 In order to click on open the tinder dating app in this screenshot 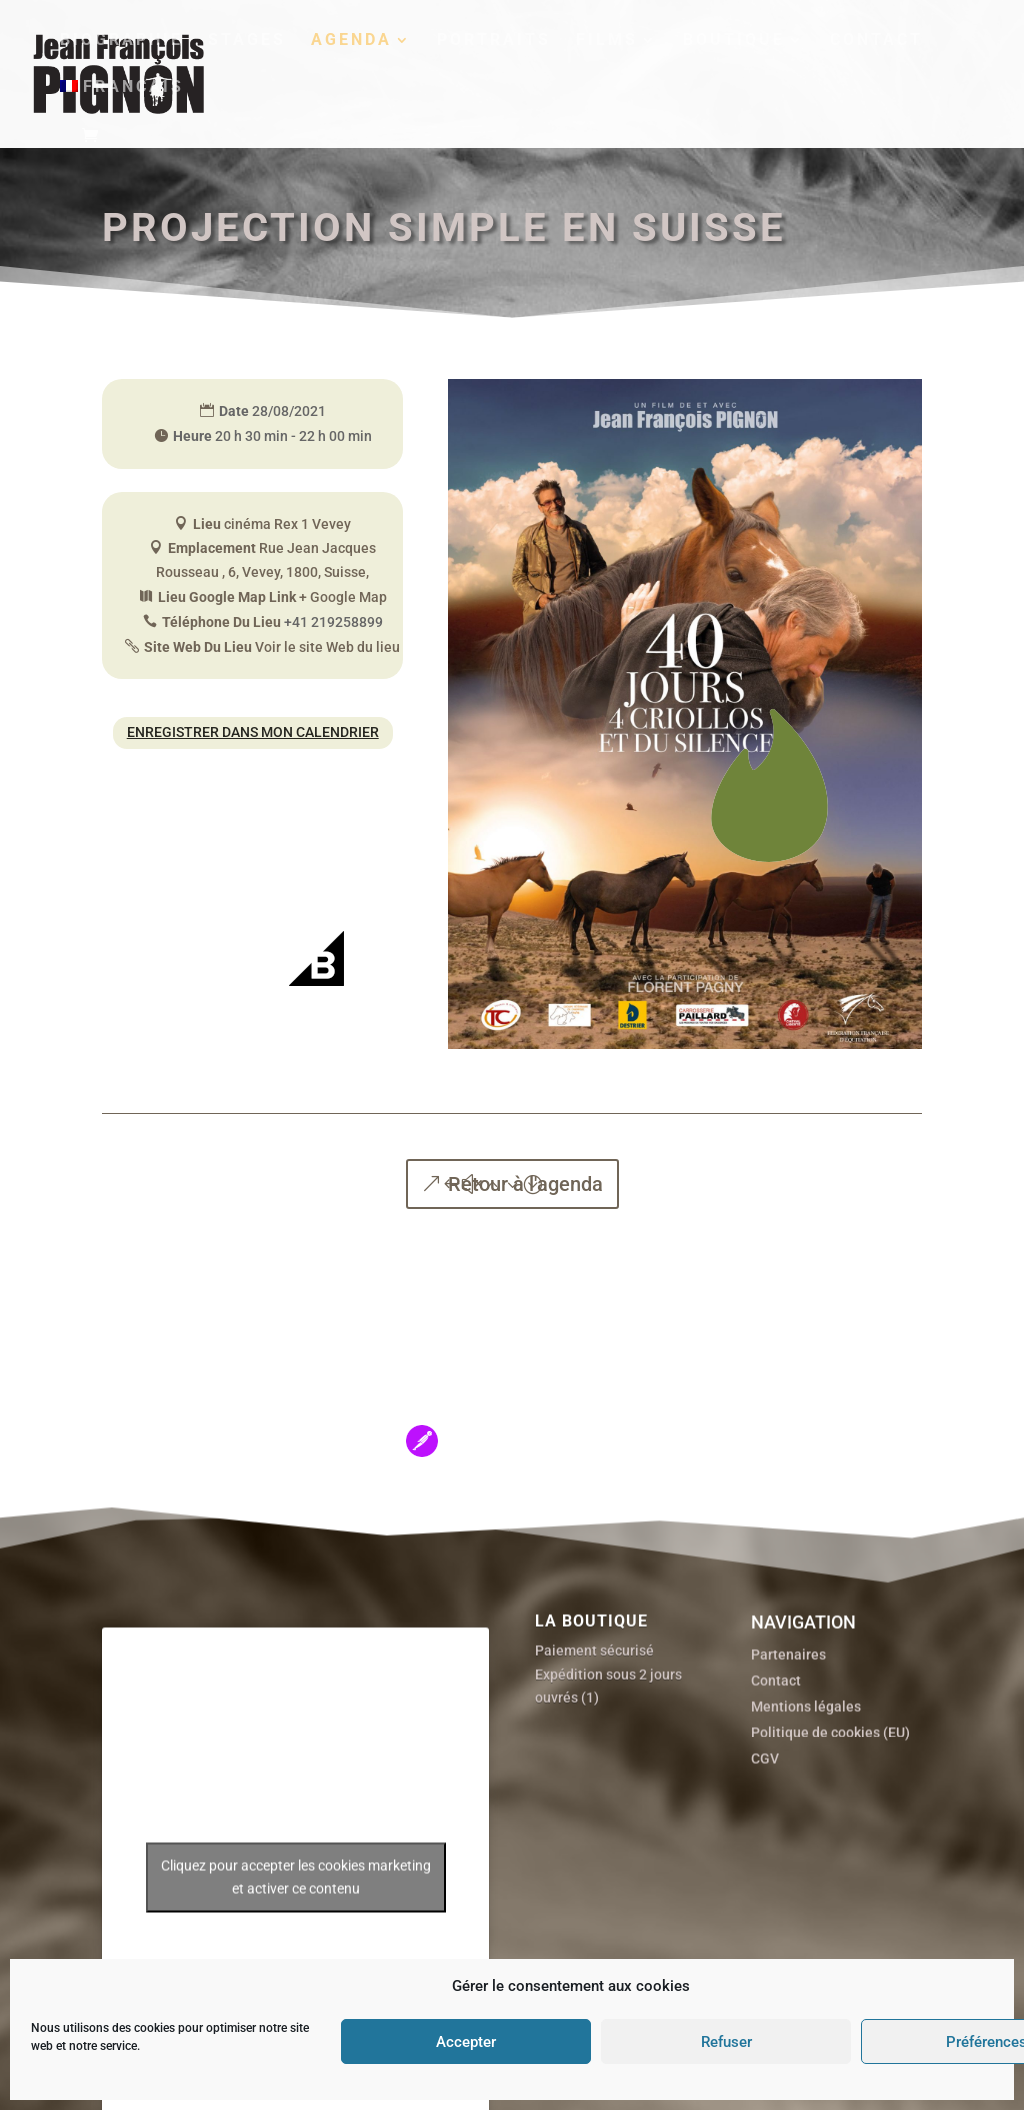, I will do `click(769, 785)`.